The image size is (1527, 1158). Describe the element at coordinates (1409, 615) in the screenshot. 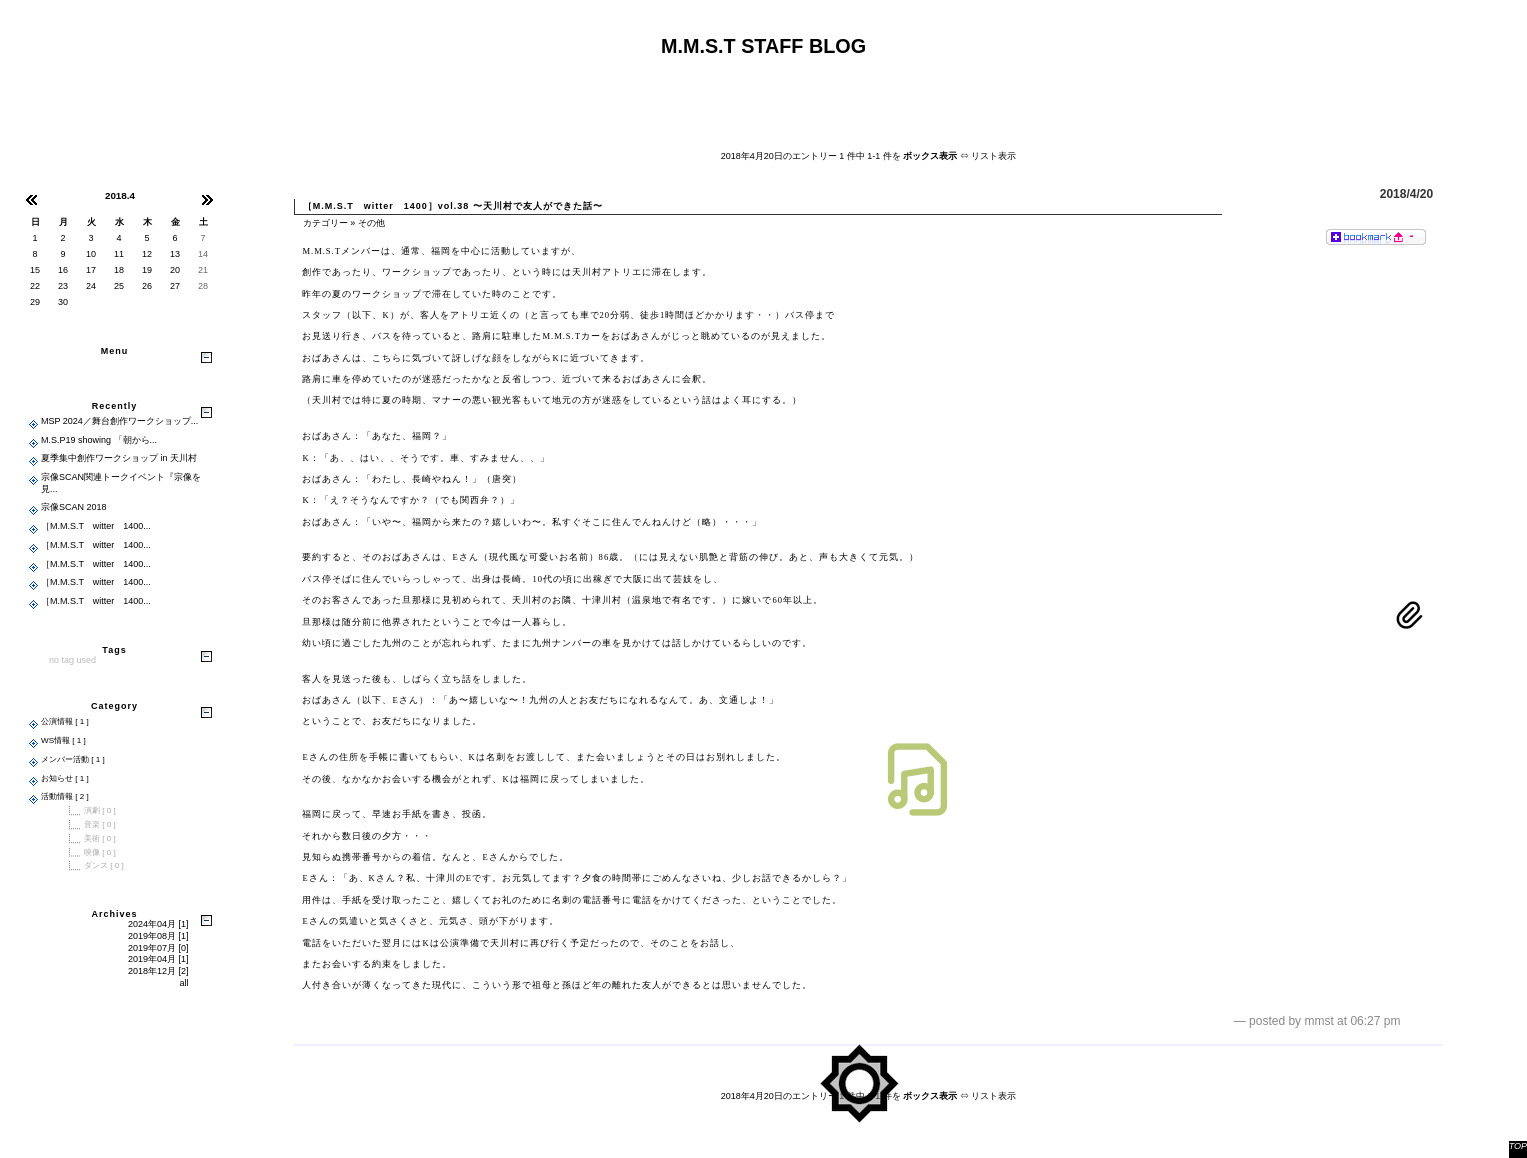

I see `attach a file to your message` at that location.